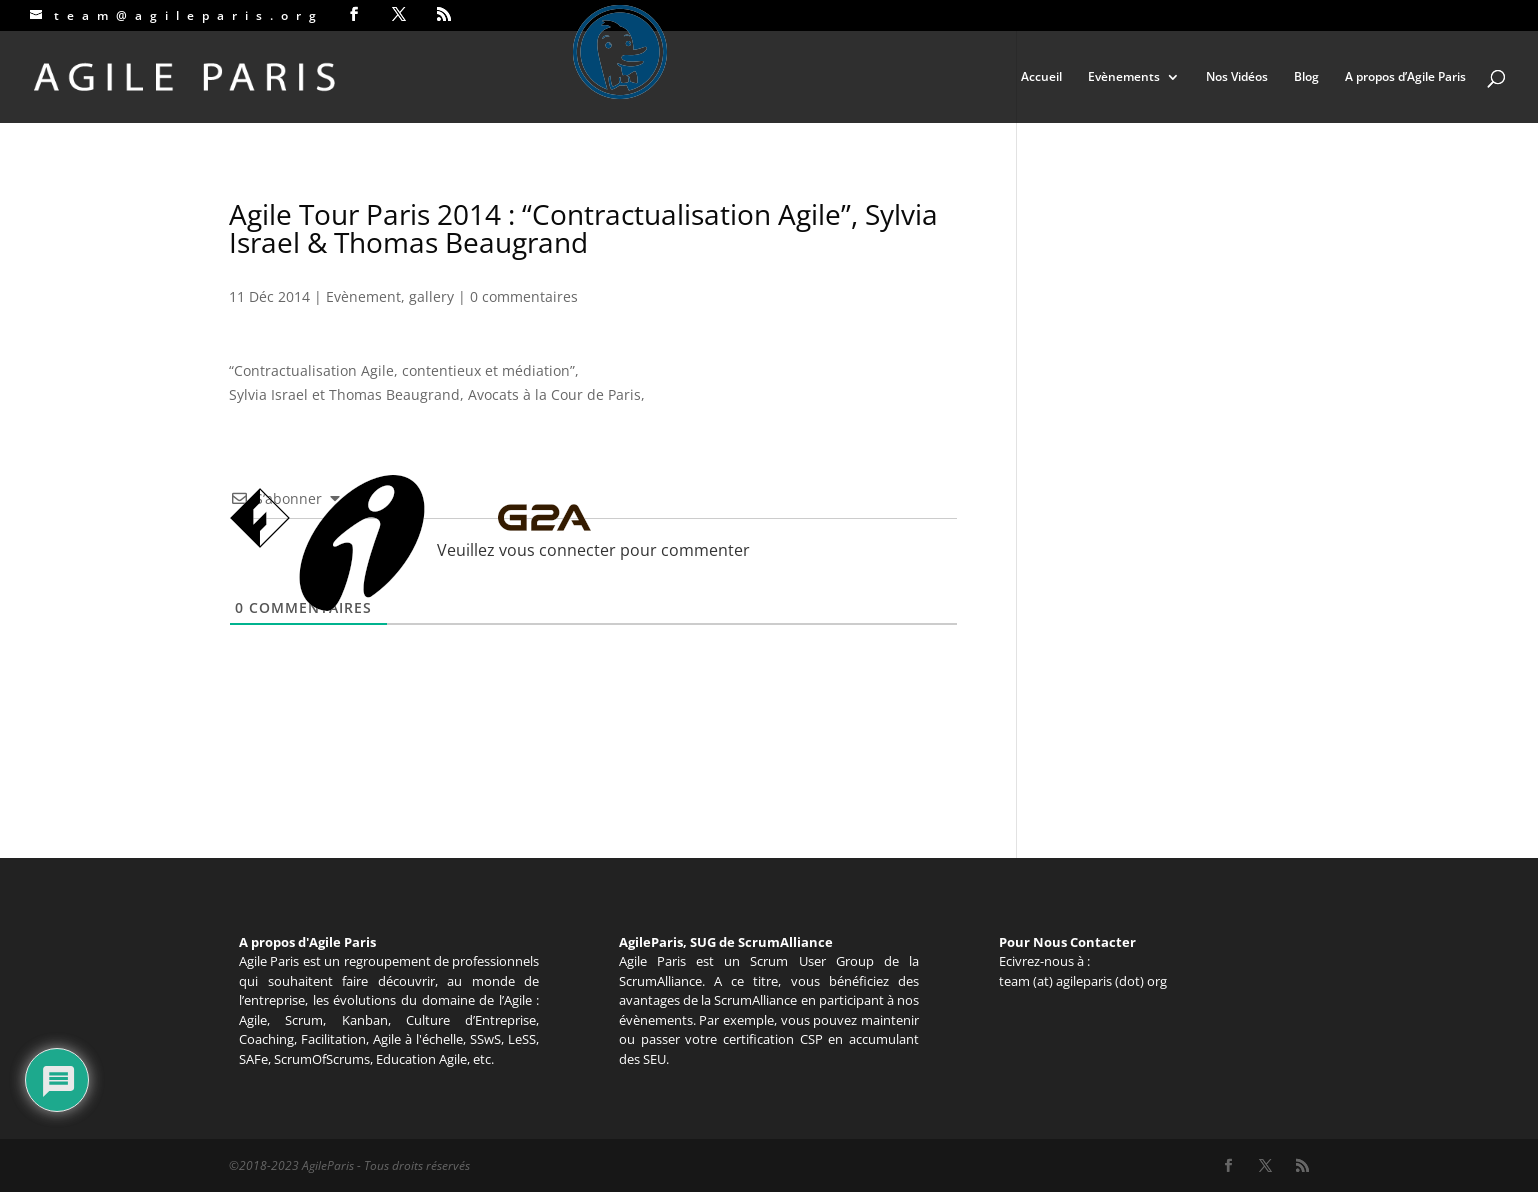 This screenshot has width=1538, height=1192. I want to click on open duckduckgo search engine, so click(620, 52).